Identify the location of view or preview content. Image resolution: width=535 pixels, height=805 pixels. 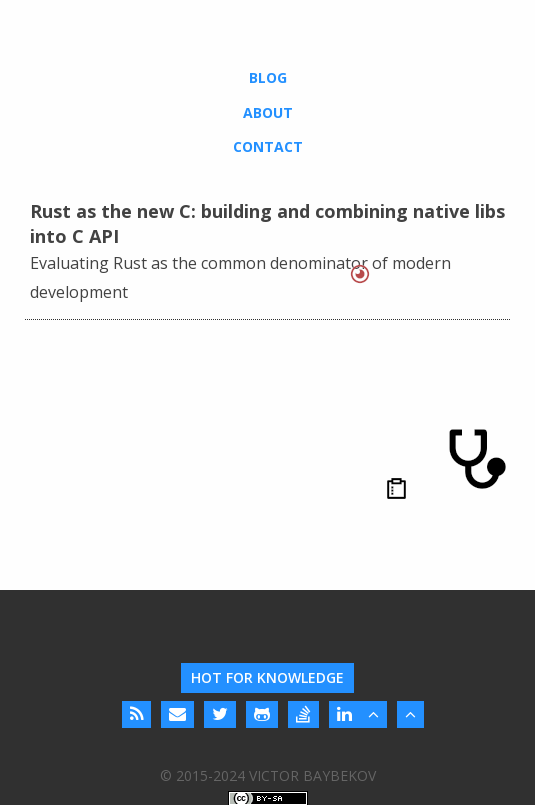
(360, 274).